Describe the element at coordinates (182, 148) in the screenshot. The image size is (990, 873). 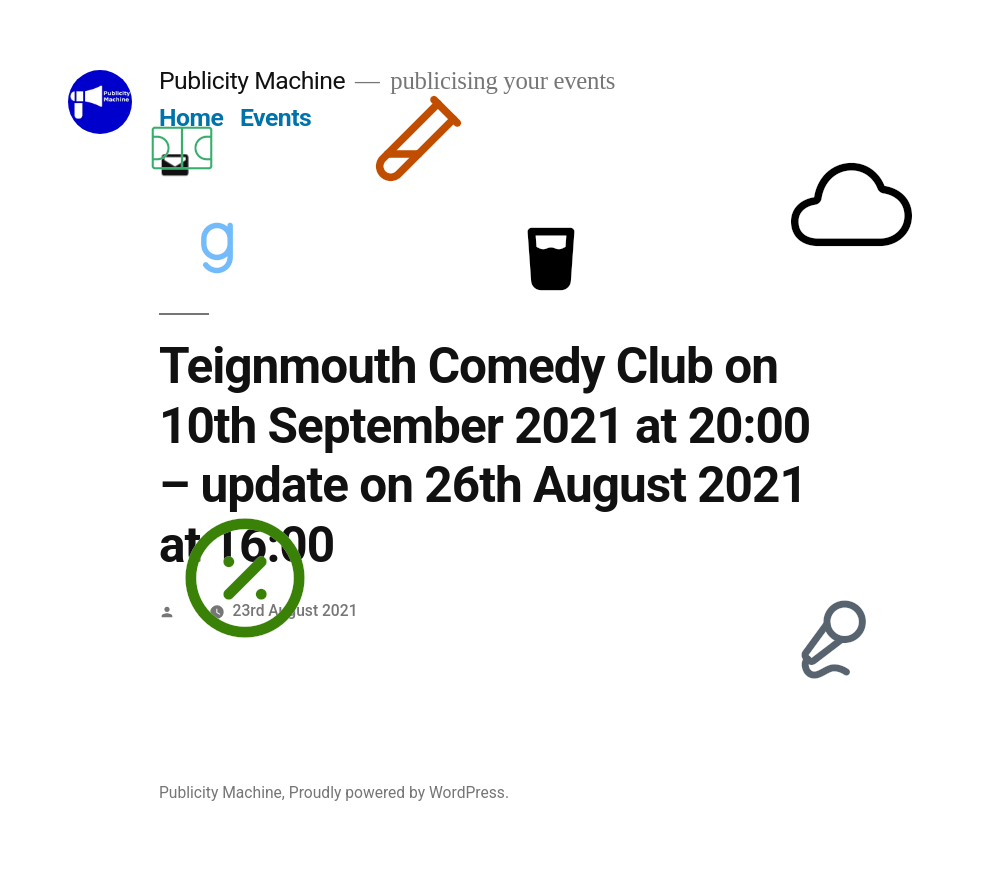
I see `view basketball court availability` at that location.